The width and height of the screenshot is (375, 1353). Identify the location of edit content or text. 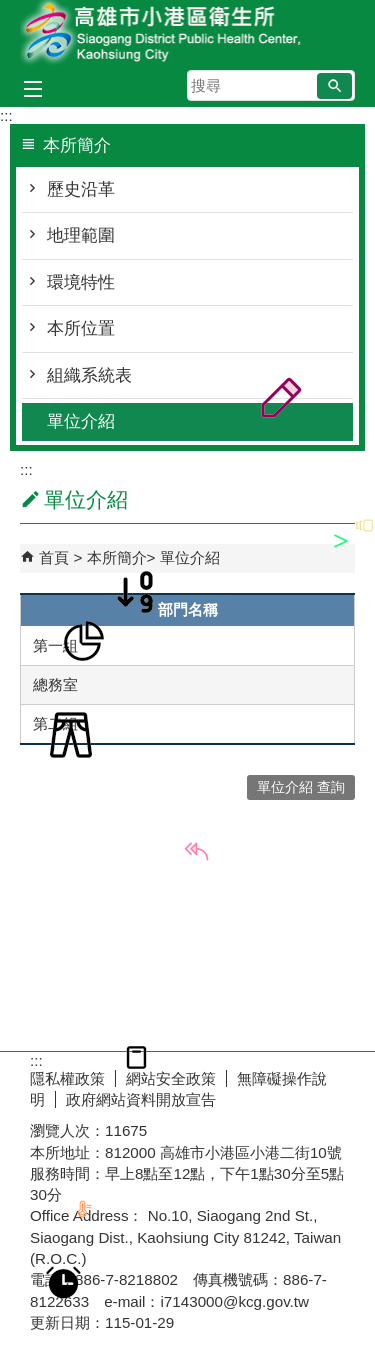
(280, 398).